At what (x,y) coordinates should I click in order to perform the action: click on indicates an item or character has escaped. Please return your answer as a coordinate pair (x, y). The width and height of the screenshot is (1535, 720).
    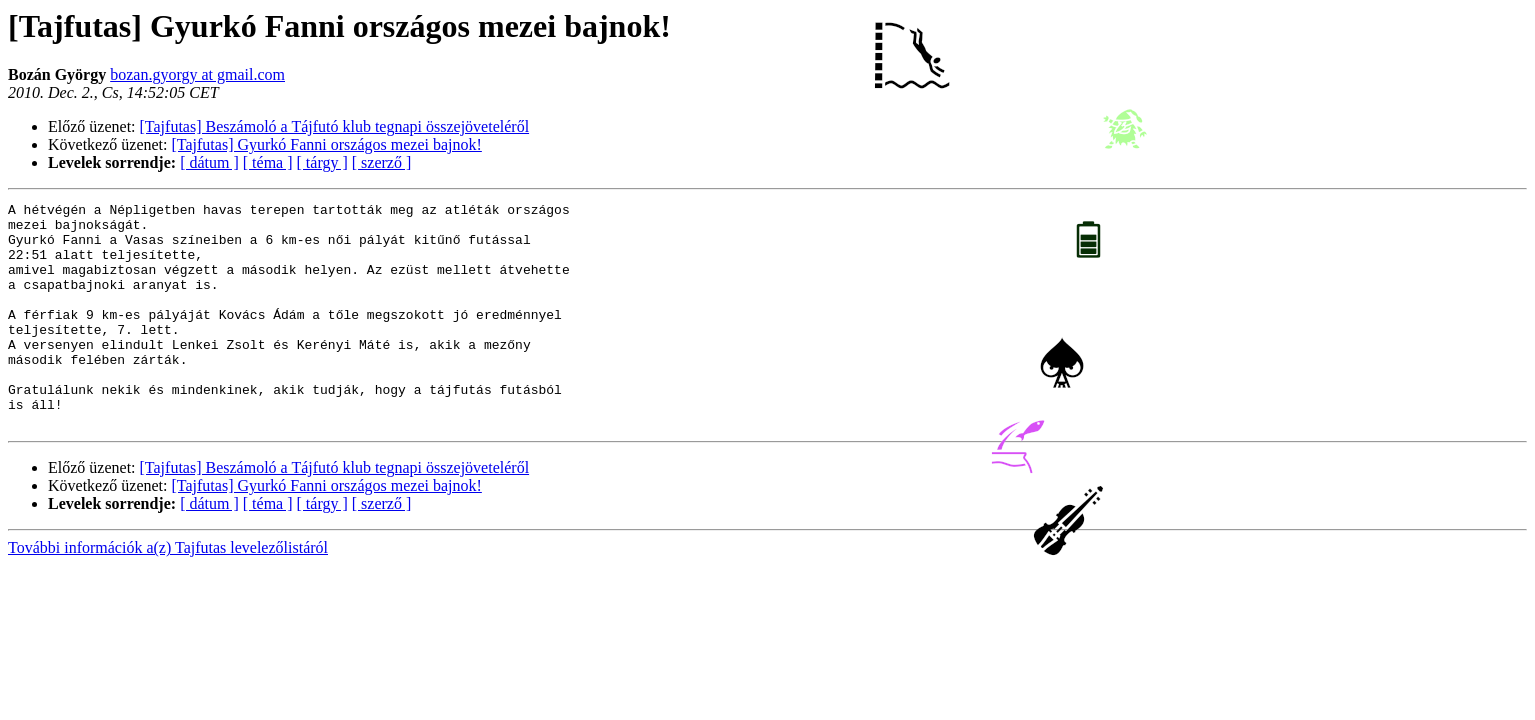
    Looking at the image, I should click on (1019, 446).